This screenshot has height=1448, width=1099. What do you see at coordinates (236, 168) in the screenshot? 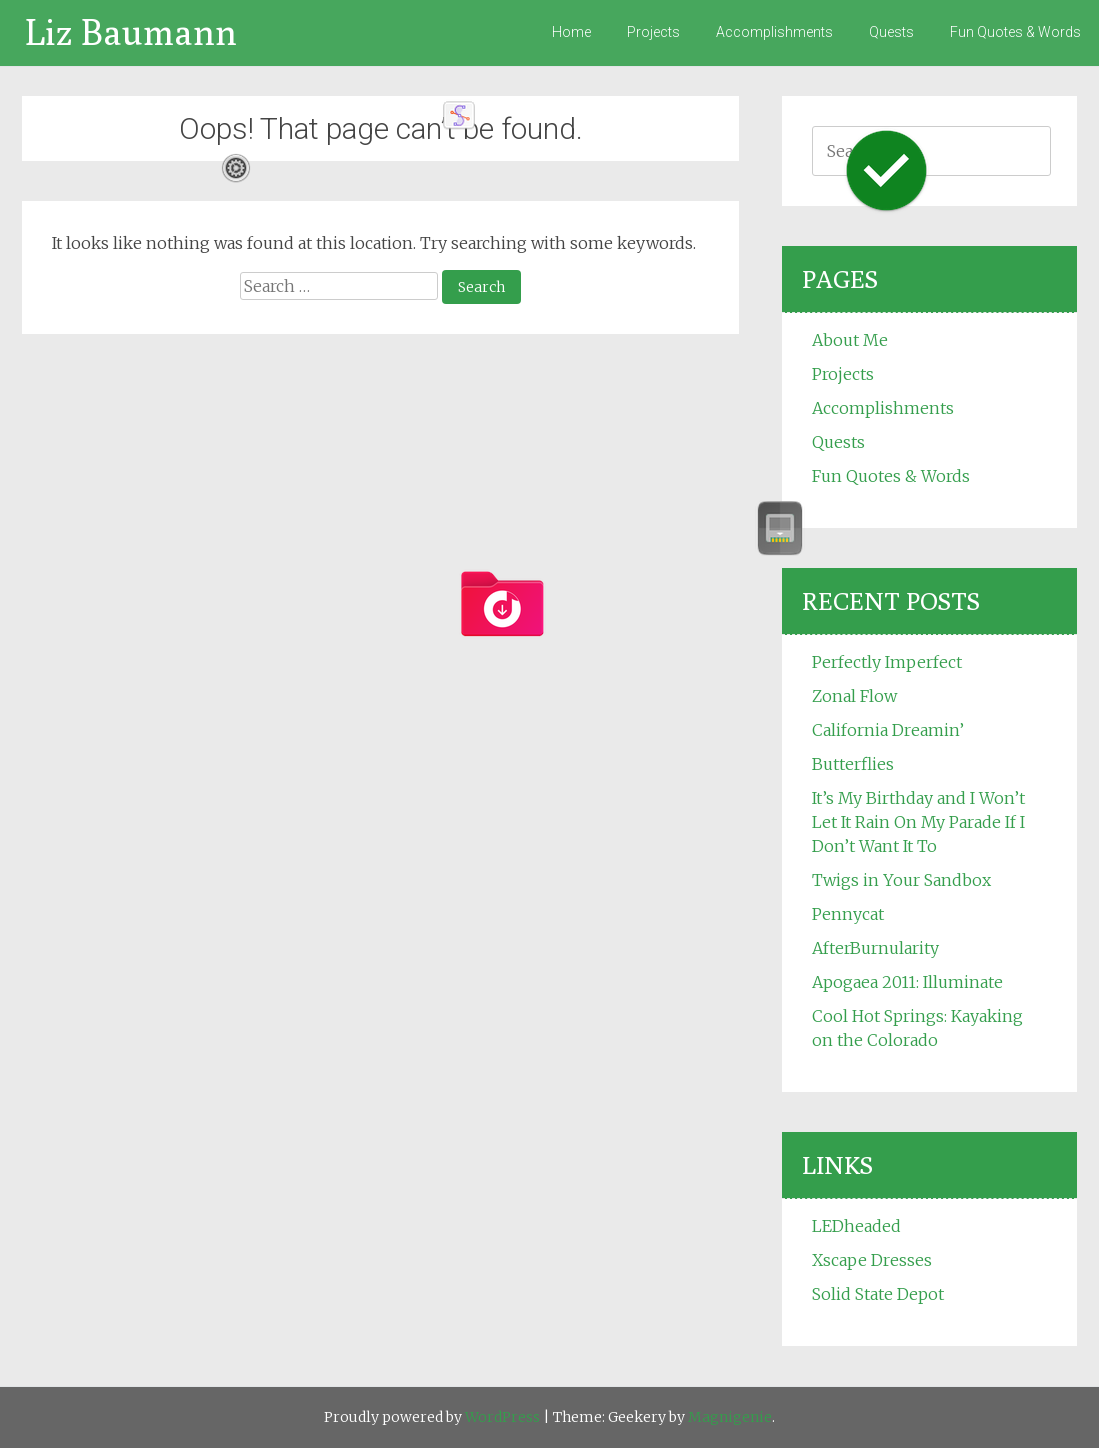
I see `open settings or properties panel` at bounding box center [236, 168].